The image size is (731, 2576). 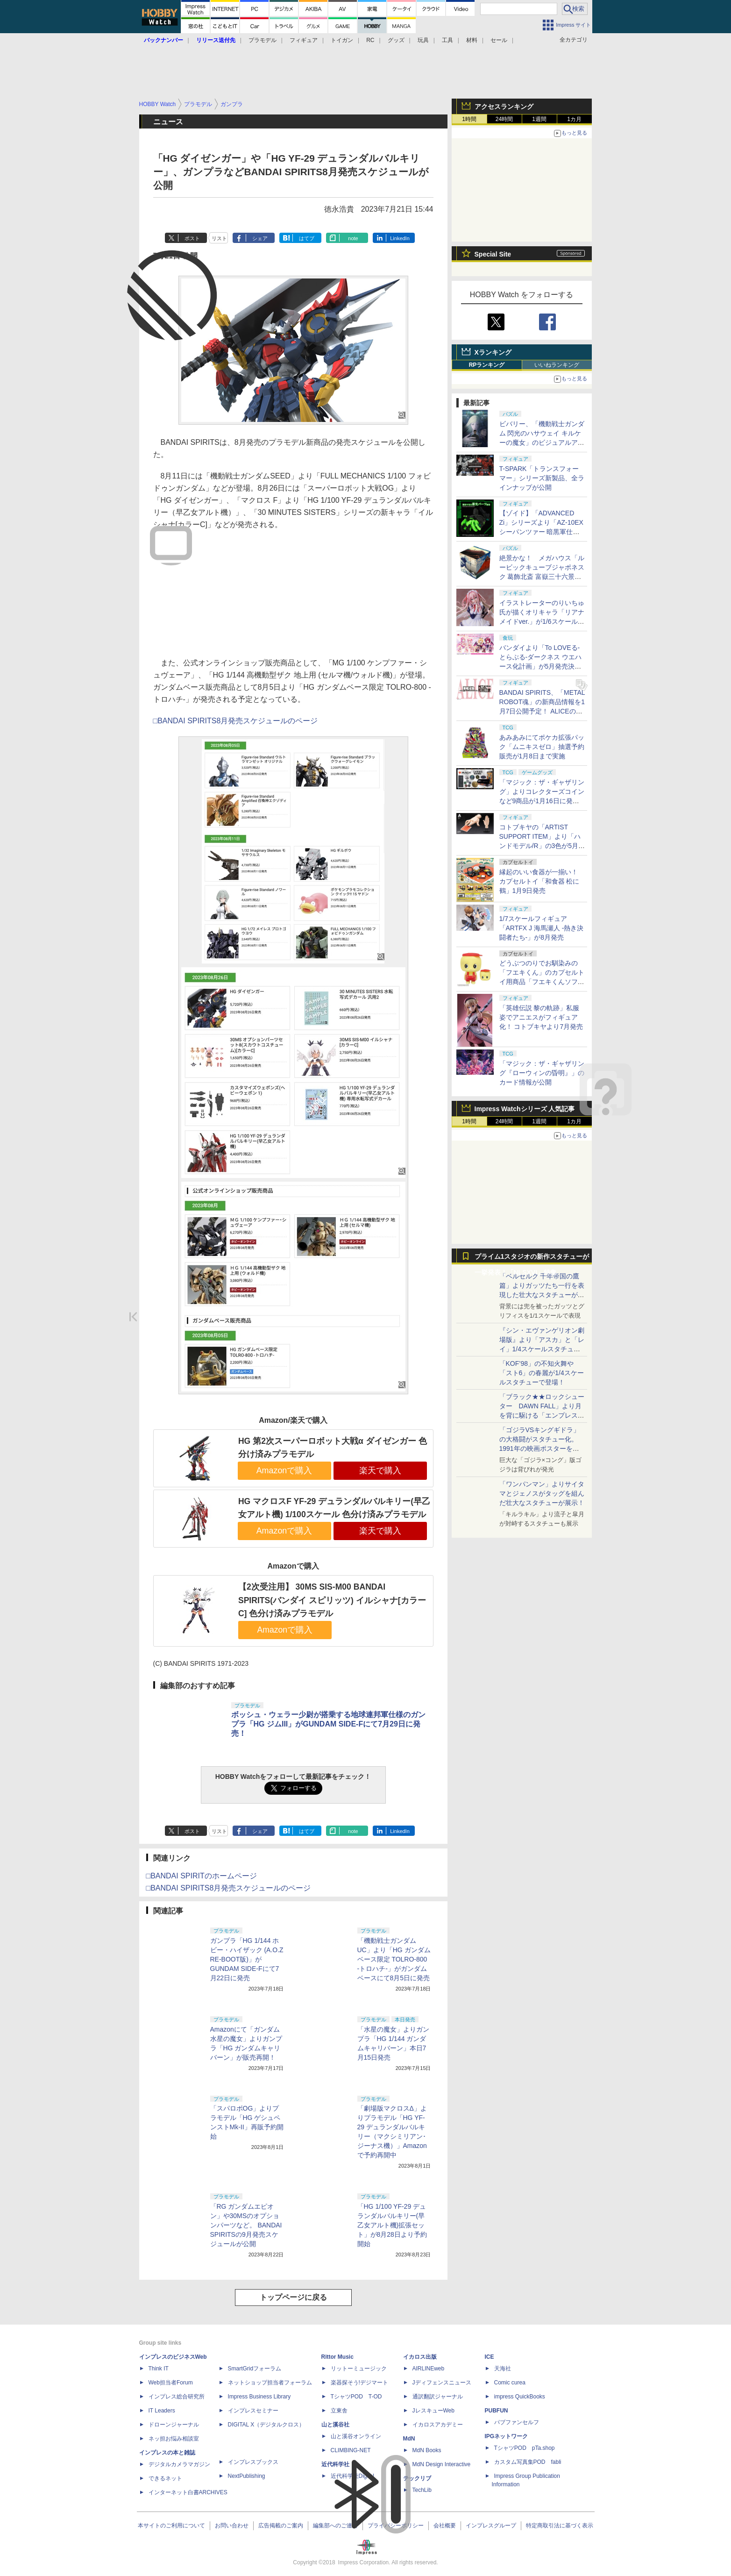 What do you see at coordinates (582, 685) in the screenshot?
I see `access your documents folder` at bounding box center [582, 685].